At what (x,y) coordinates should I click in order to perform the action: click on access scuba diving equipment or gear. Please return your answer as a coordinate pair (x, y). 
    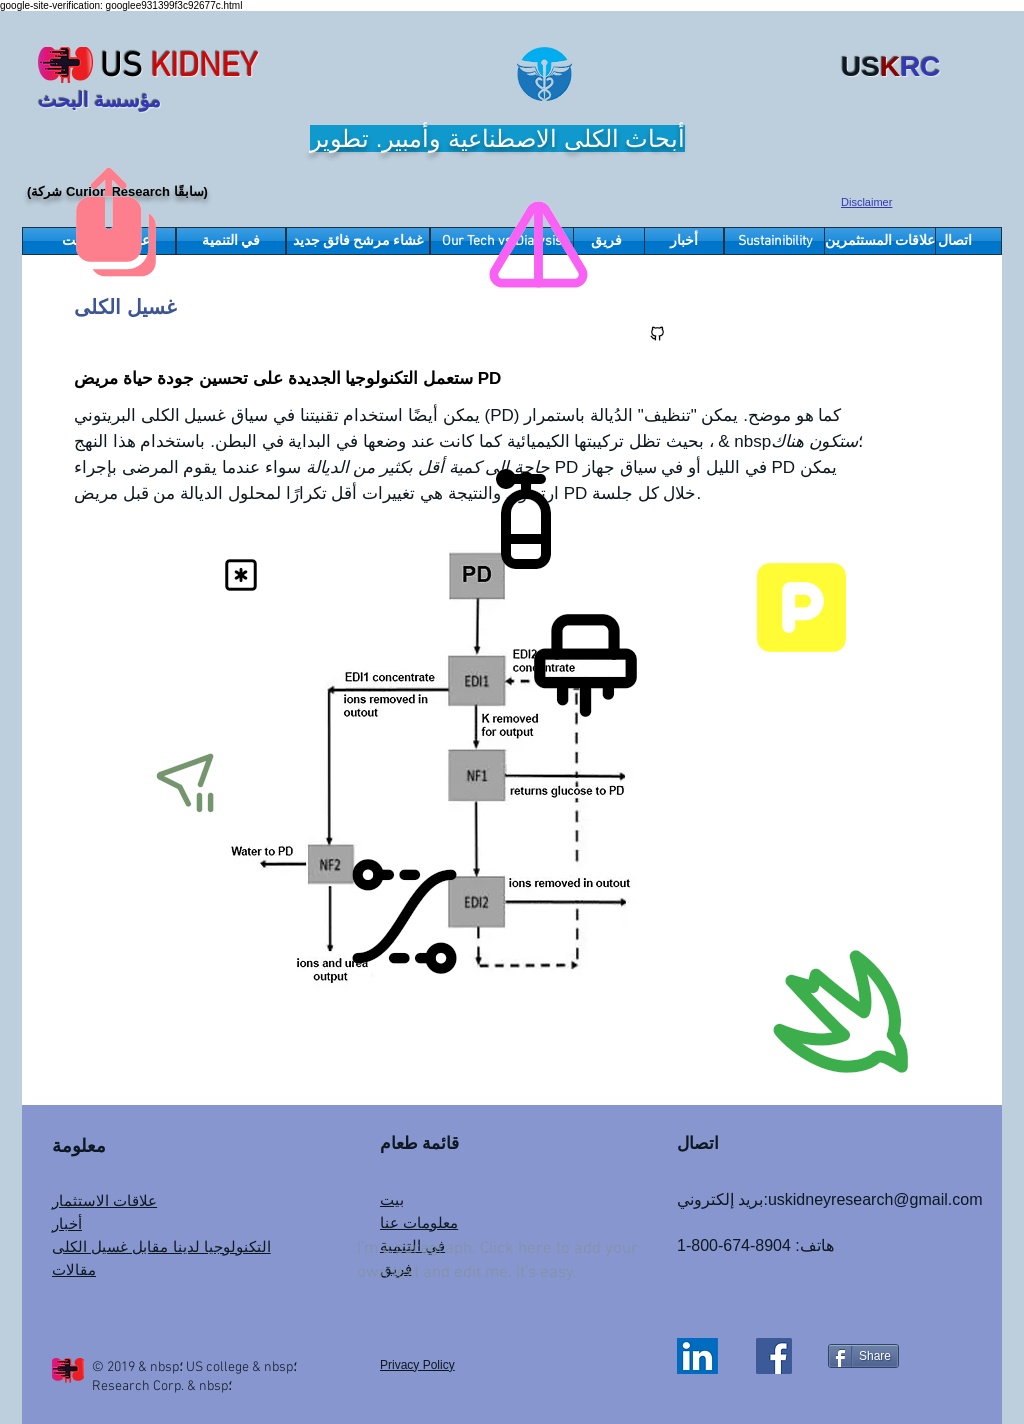
    Looking at the image, I should click on (526, 519).